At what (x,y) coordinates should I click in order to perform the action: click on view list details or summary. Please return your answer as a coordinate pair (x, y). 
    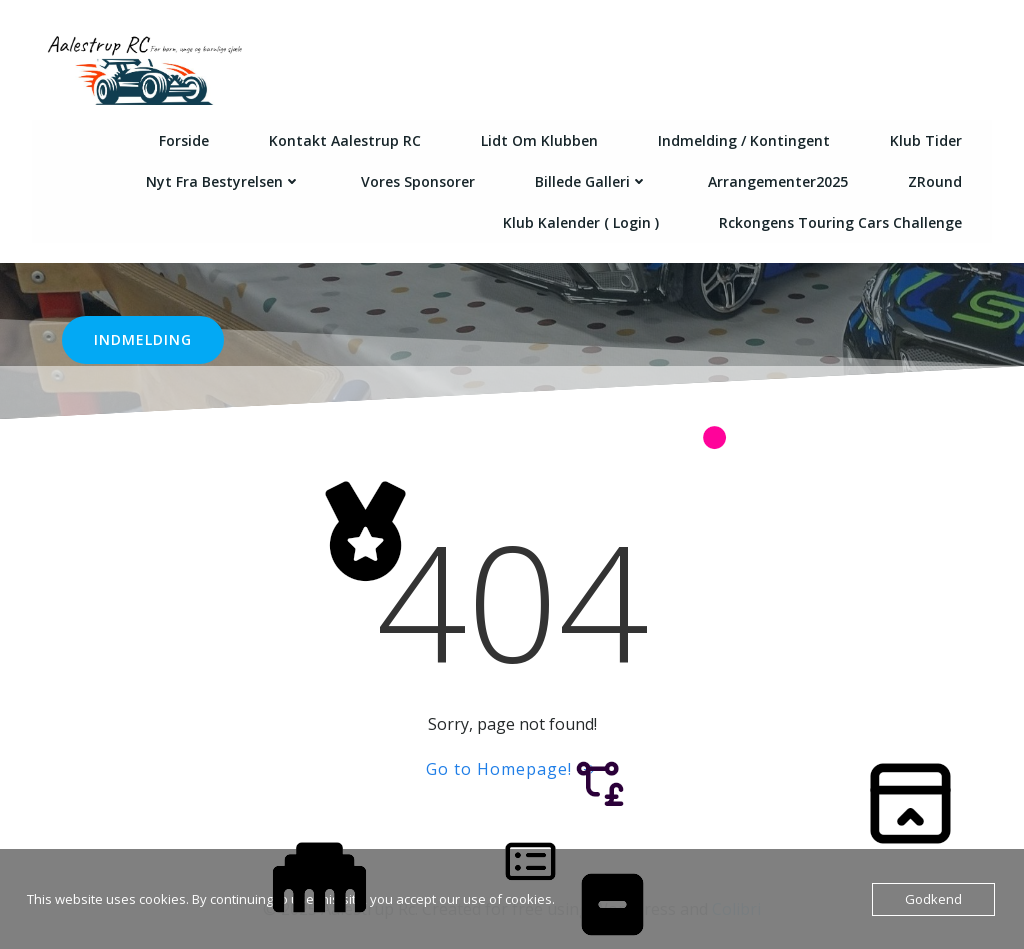
    Looking at the image, I should click on (530, 861).